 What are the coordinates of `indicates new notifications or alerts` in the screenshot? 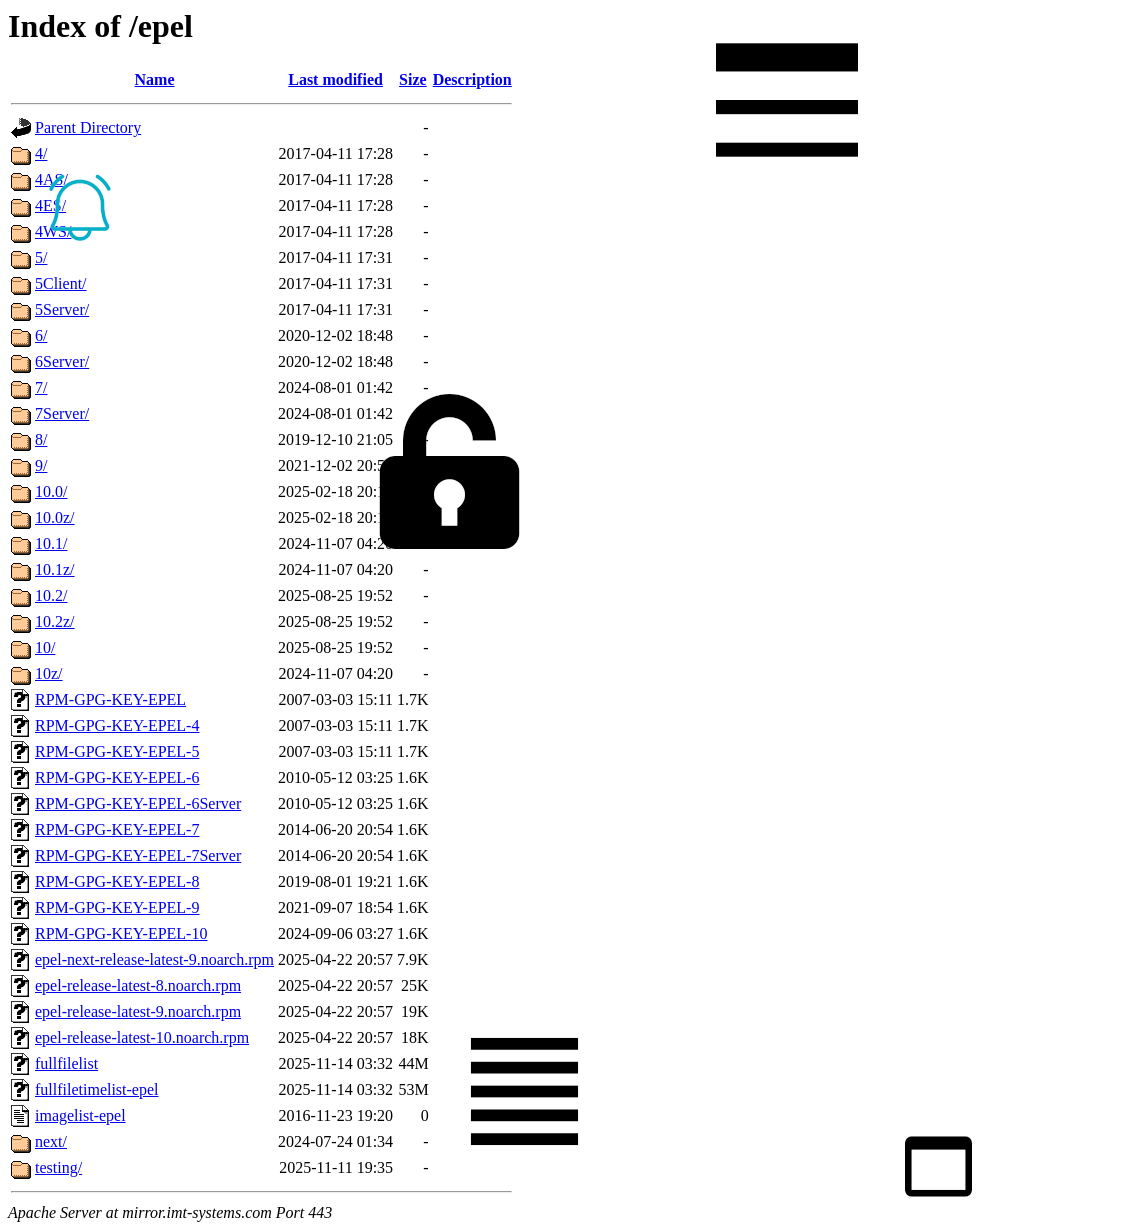 It's located at (80, 209).